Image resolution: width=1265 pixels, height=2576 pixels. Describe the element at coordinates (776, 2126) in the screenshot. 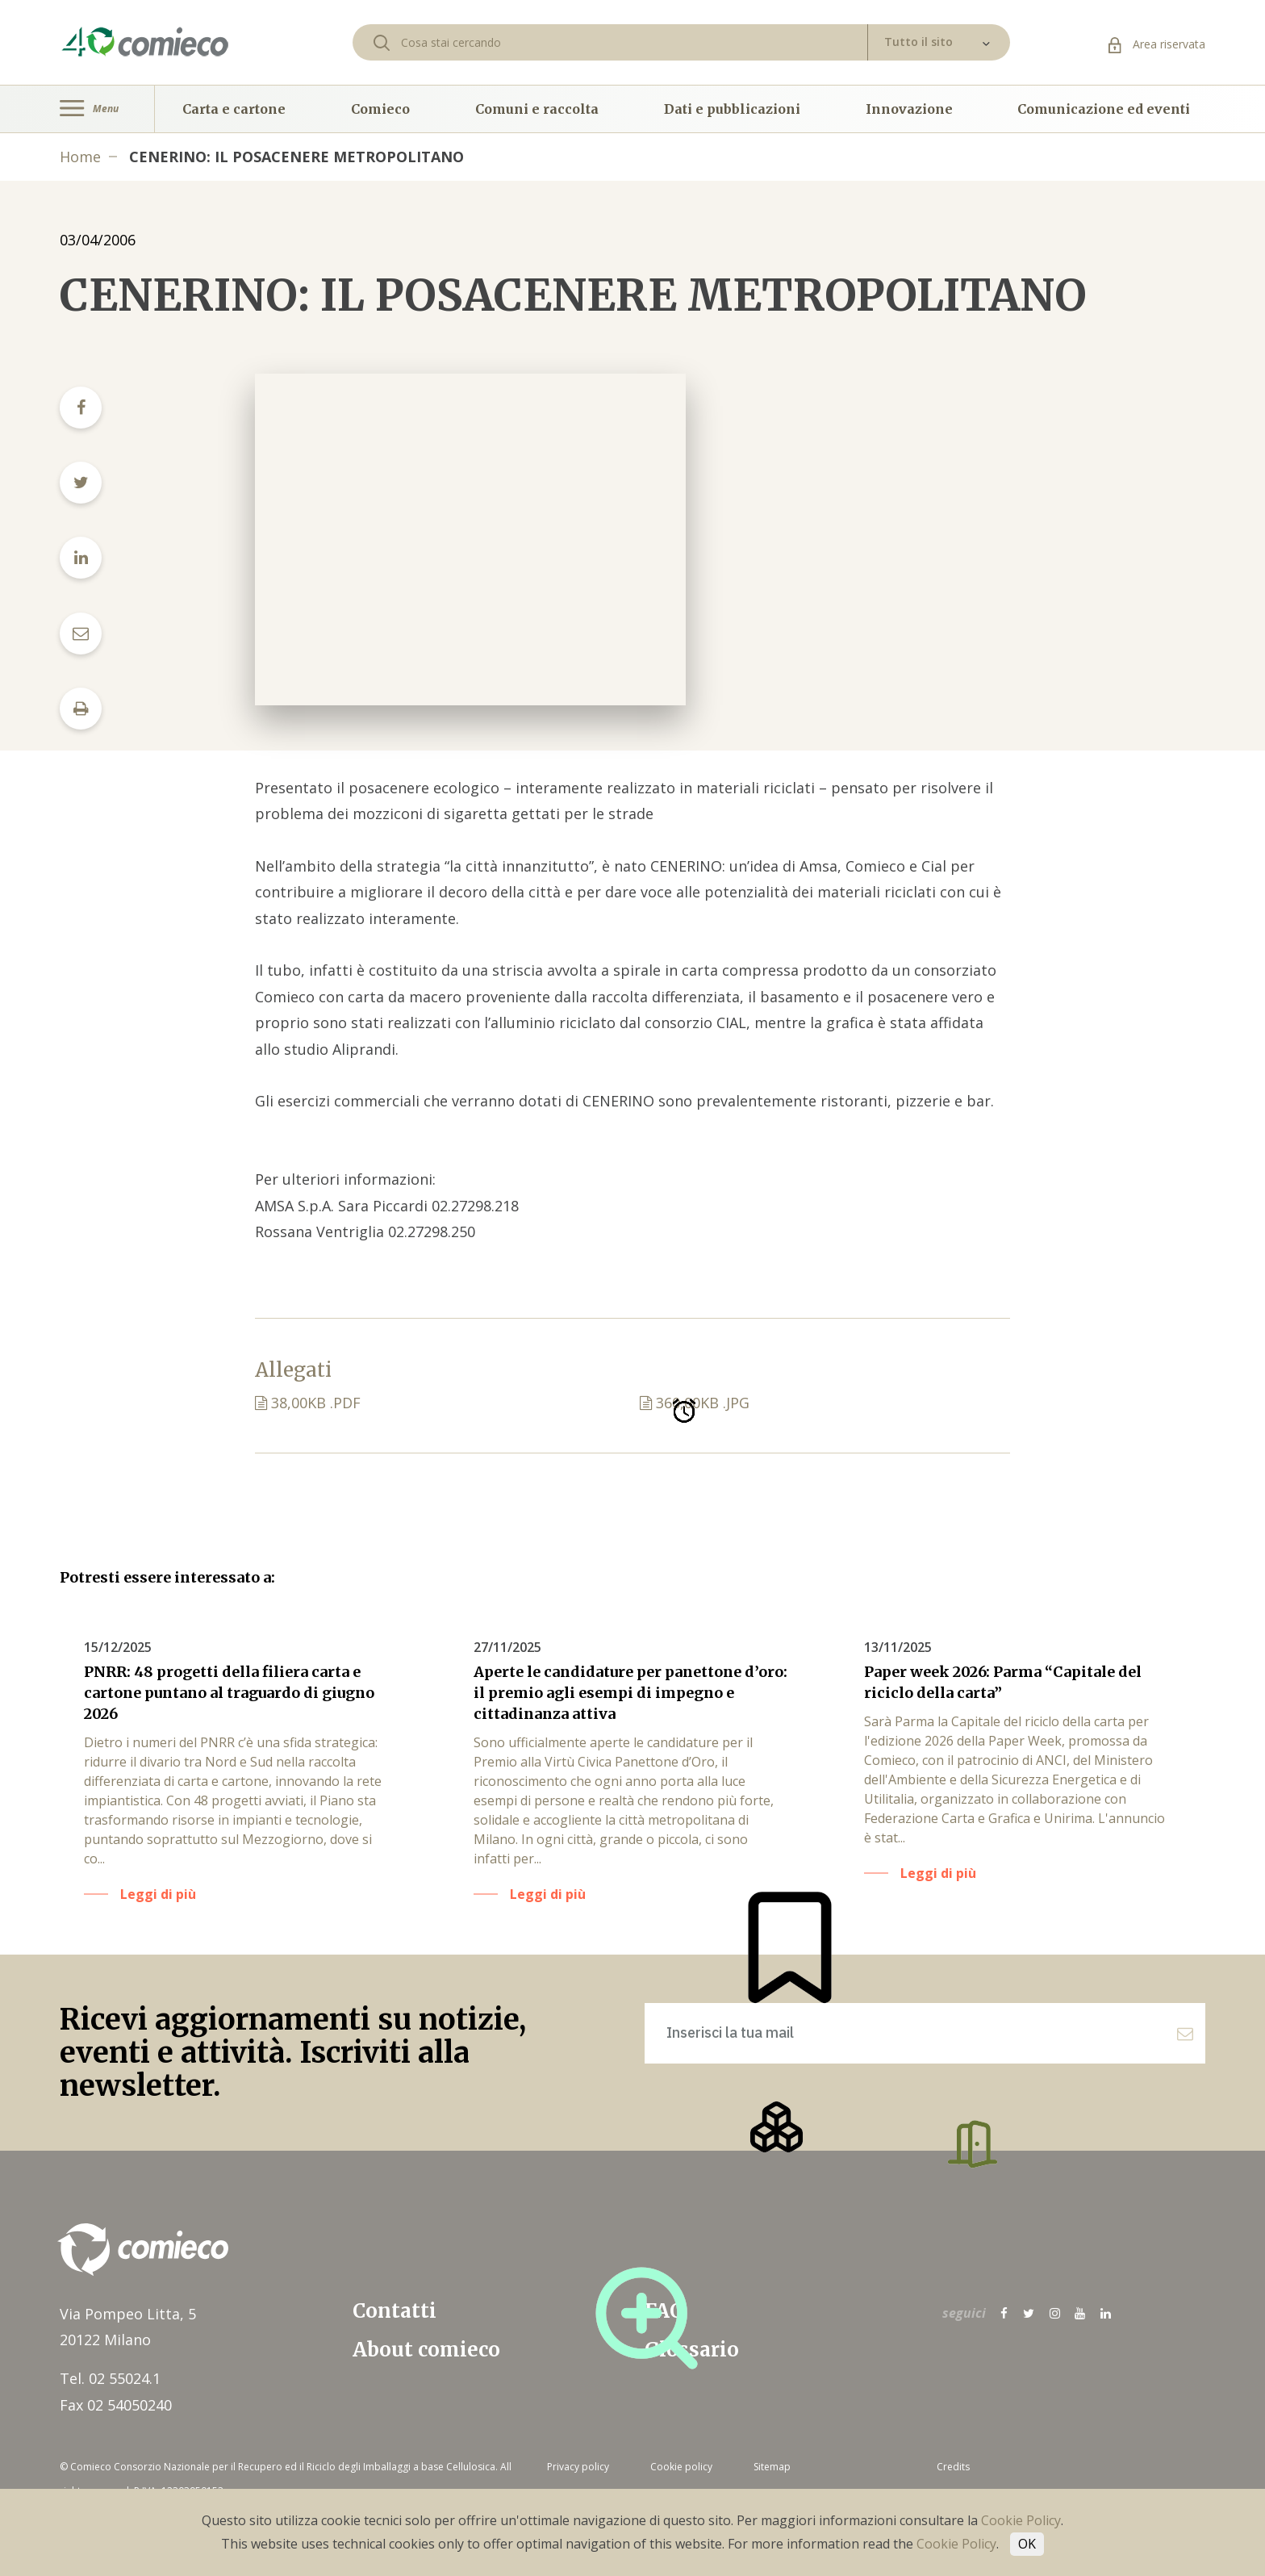

I see `view inventory or packages` at that location.